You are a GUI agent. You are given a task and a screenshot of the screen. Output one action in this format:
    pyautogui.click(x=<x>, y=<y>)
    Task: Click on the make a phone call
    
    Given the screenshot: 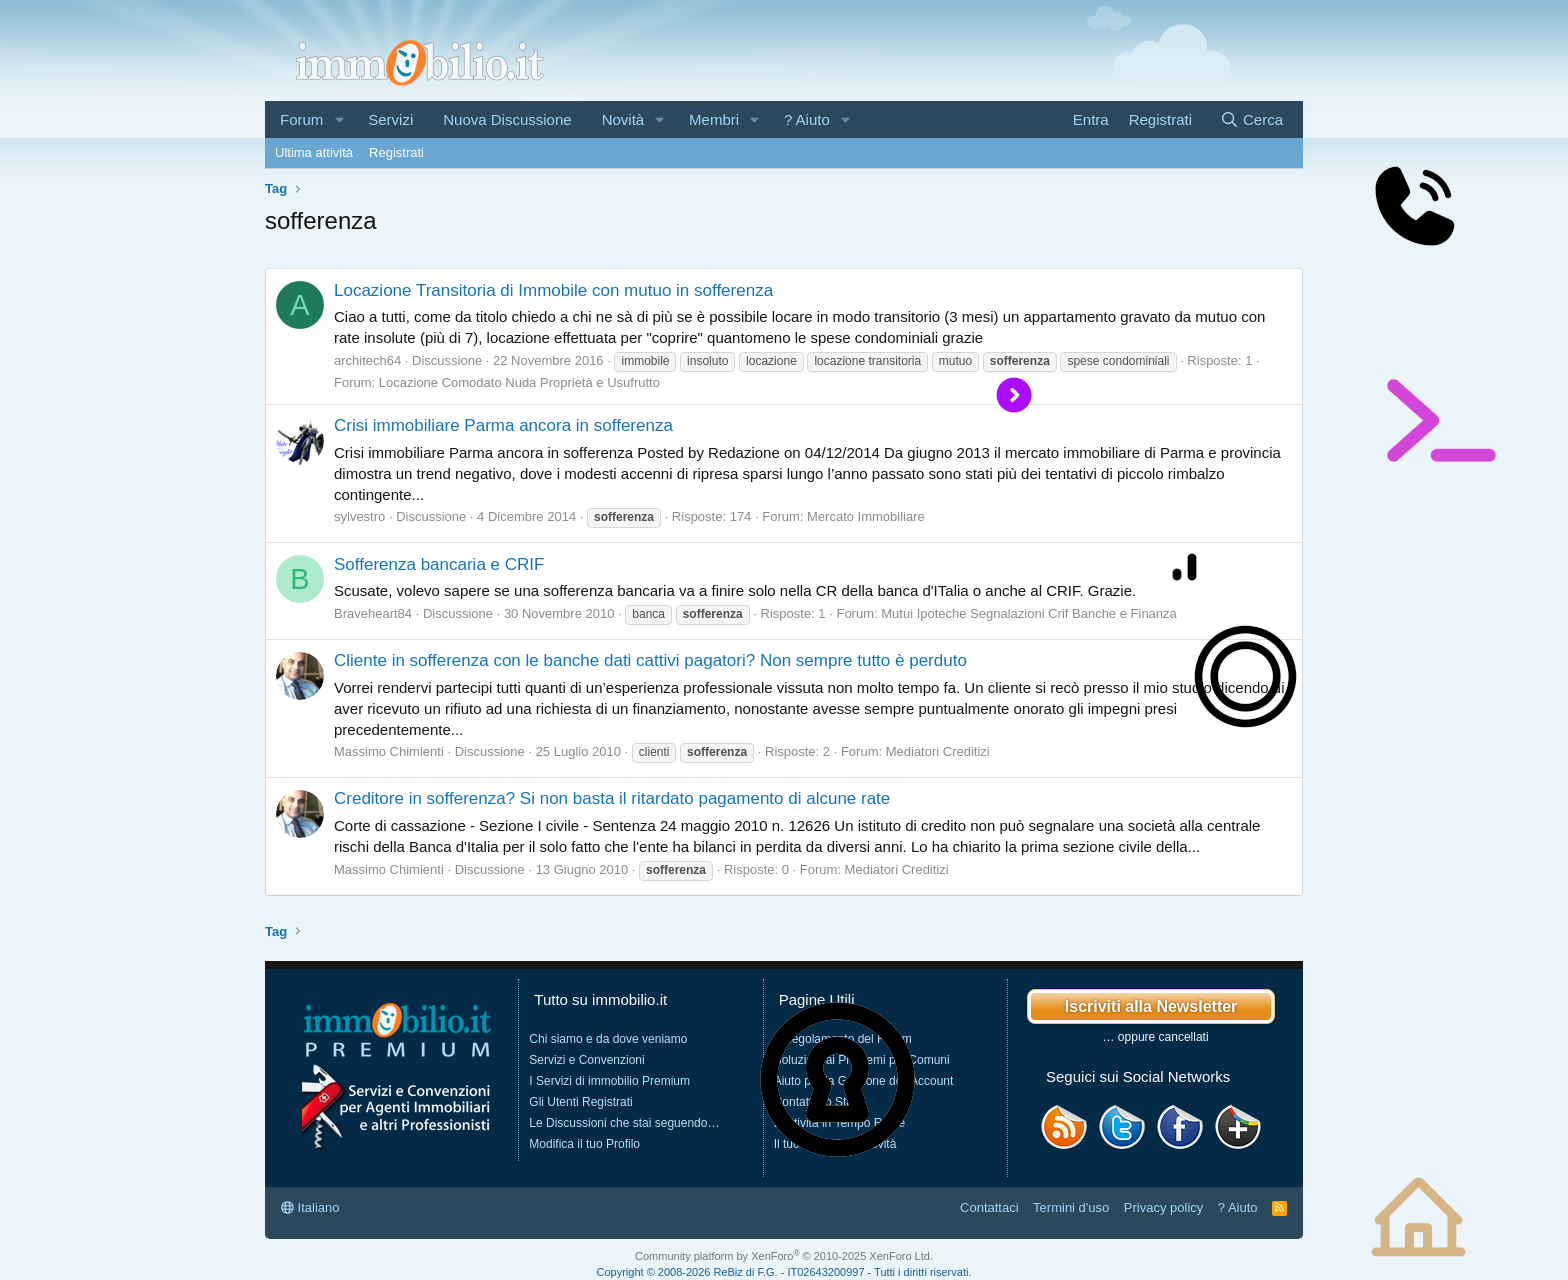 What is the action you would take?
    pyautogui.click(x=1416, y=204)
    